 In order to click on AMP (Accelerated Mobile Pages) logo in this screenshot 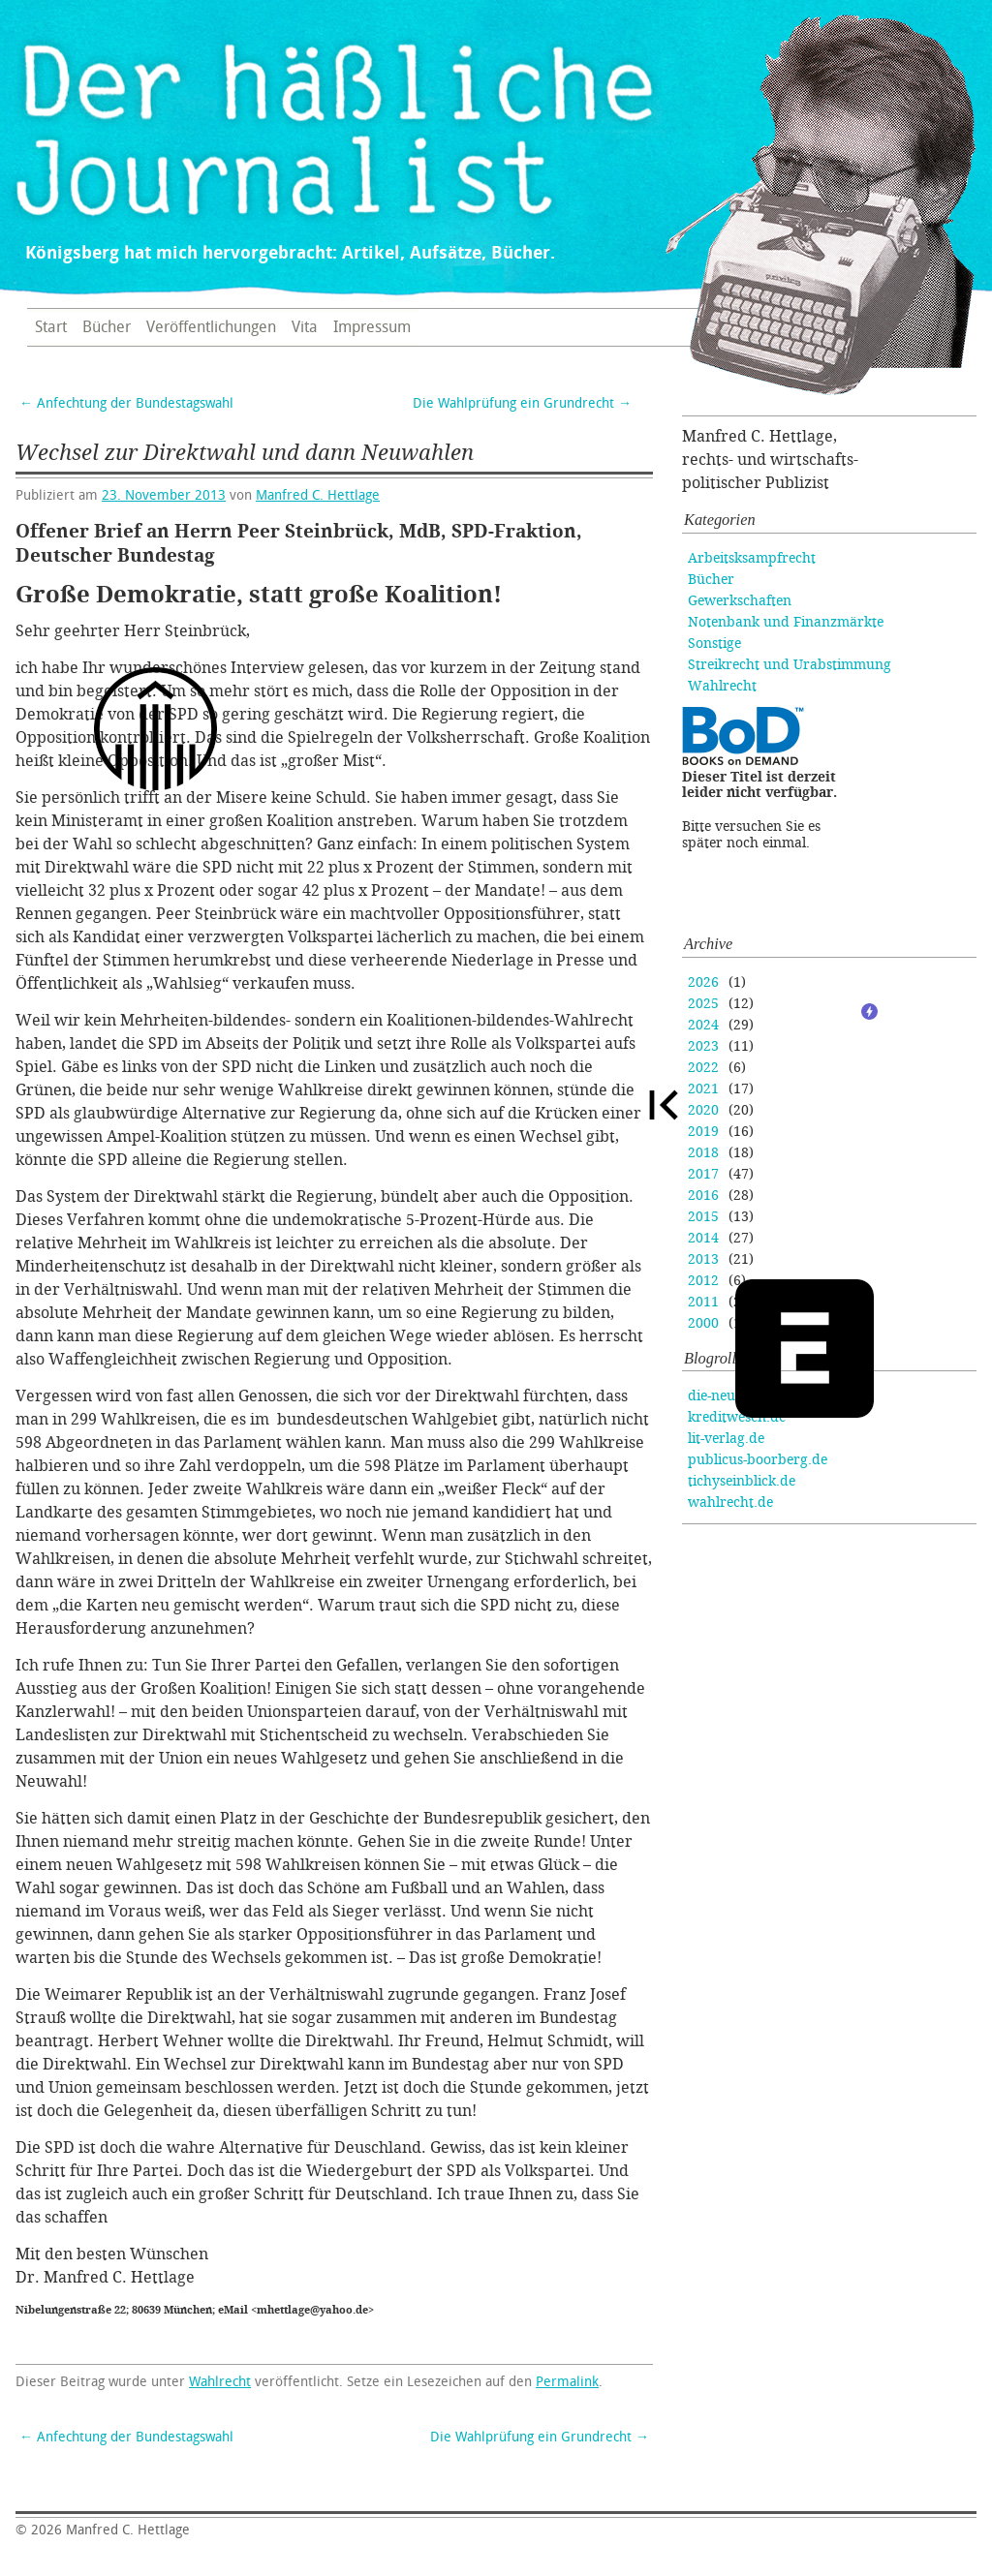, I will do `click(869, 1011)`.